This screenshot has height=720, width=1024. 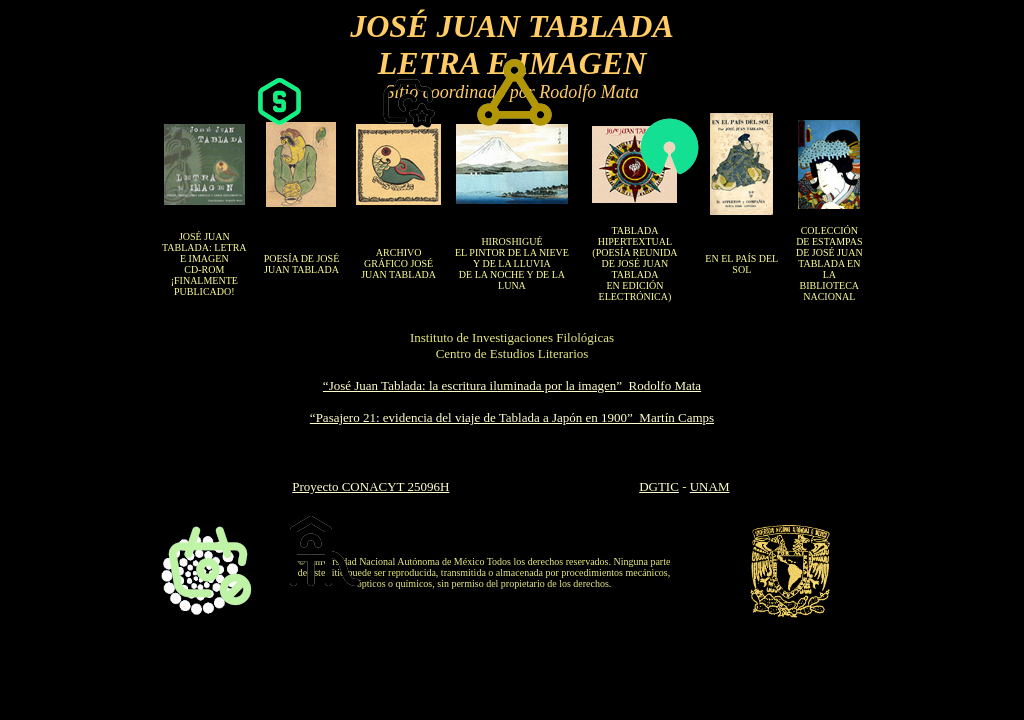 I want to click on access playground or outdoor equipment information, so click(x=325, y=551).